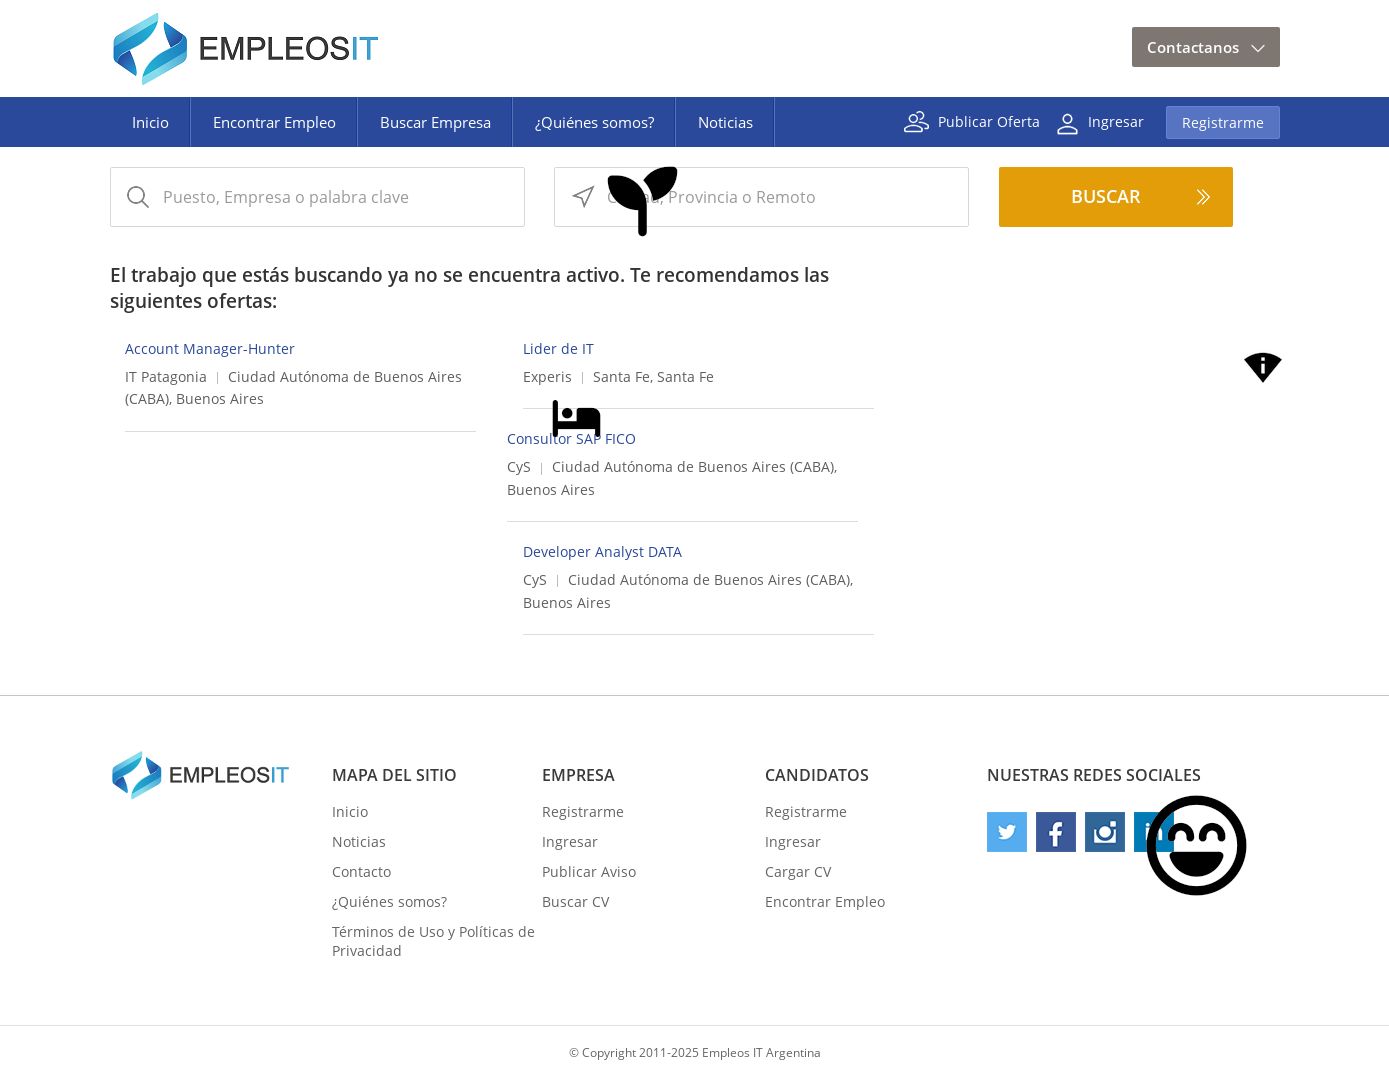  I want to click on view wifi network information, so click(1263, 367).